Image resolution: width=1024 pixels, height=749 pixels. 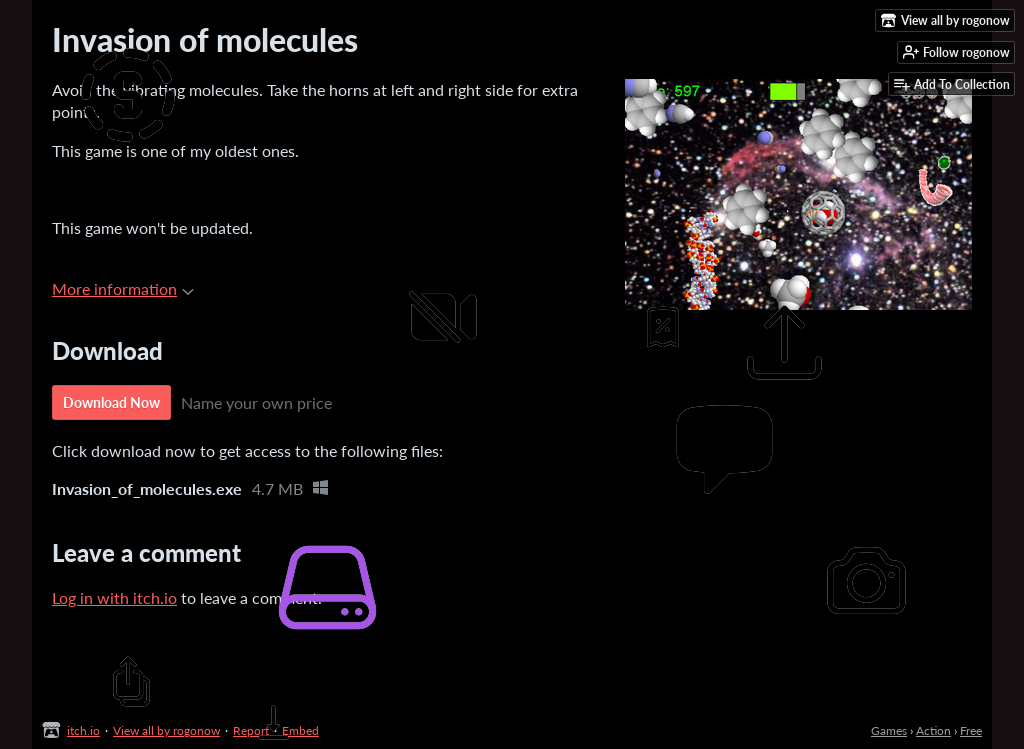 I want to click on open chat or messaging, so click(x=724, y=449).